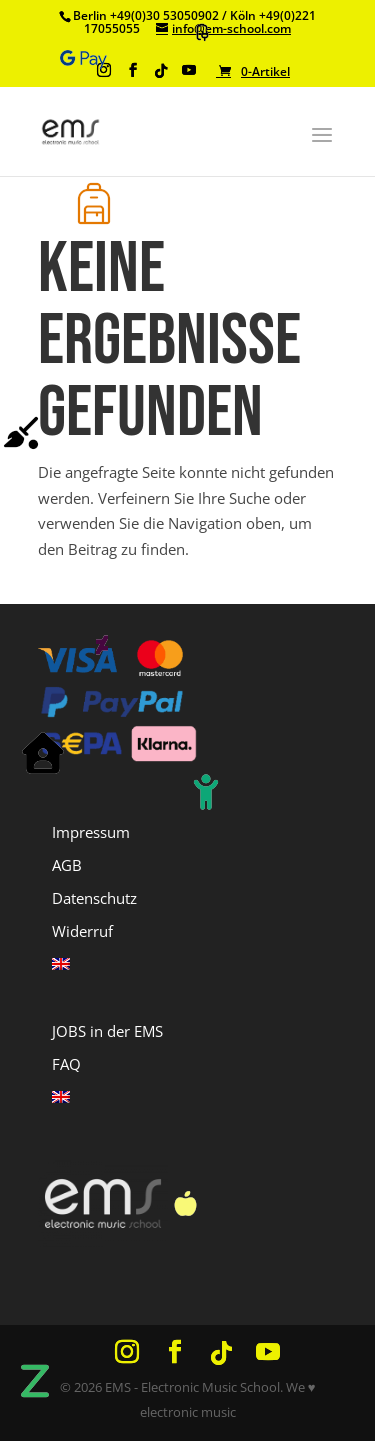  Describe the element at coordinates (206, 792) in the screenshot. I see `indicates child-friendly content or features` at that location.